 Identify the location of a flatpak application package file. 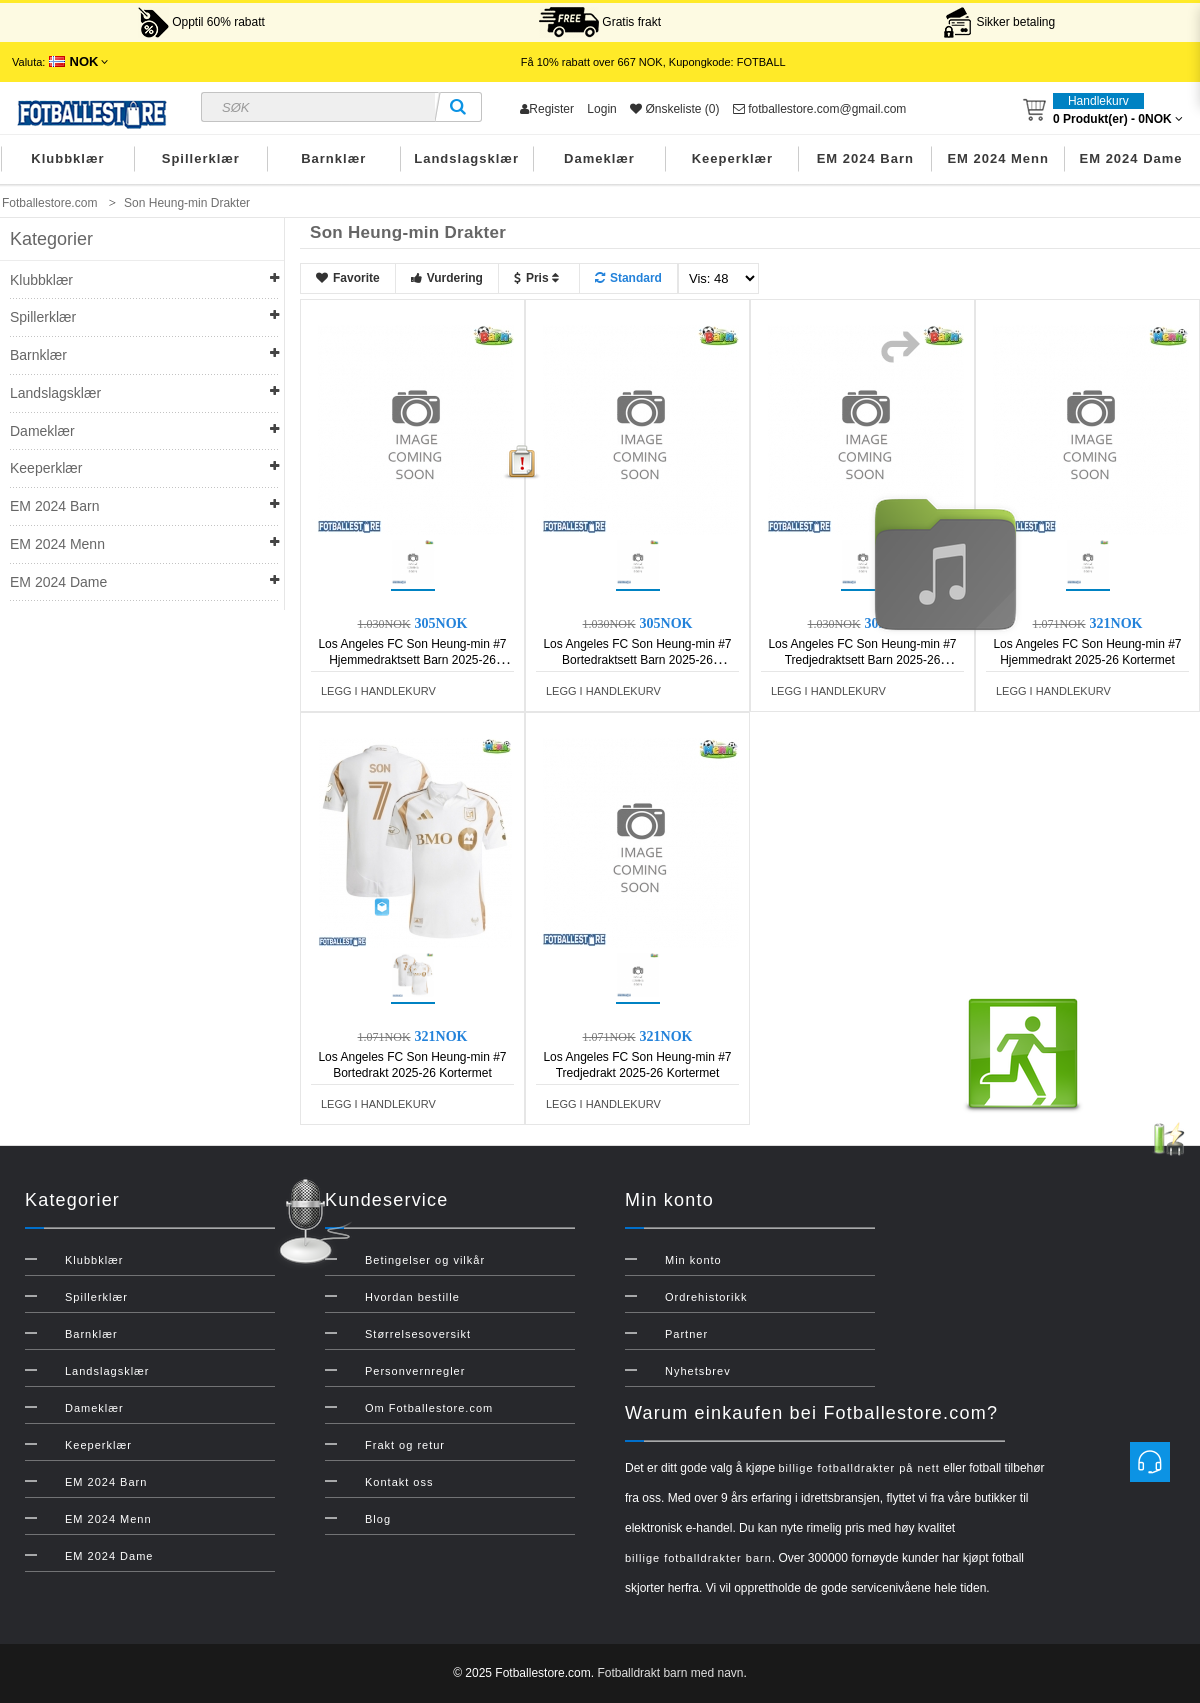
(382, 907).